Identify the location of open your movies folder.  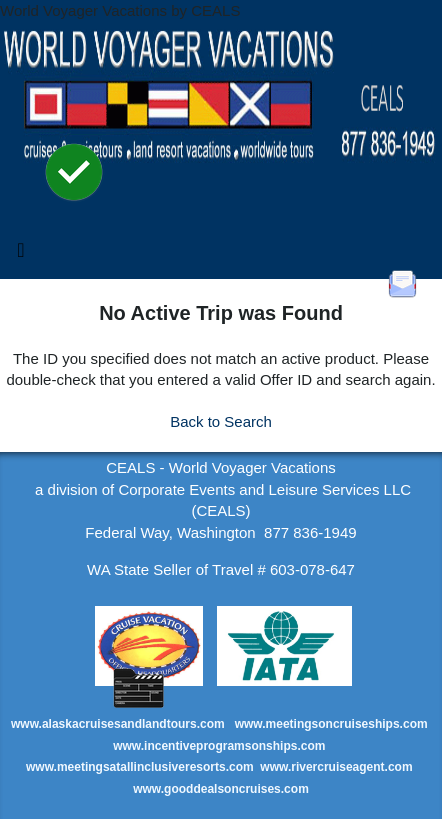
(138, 689).